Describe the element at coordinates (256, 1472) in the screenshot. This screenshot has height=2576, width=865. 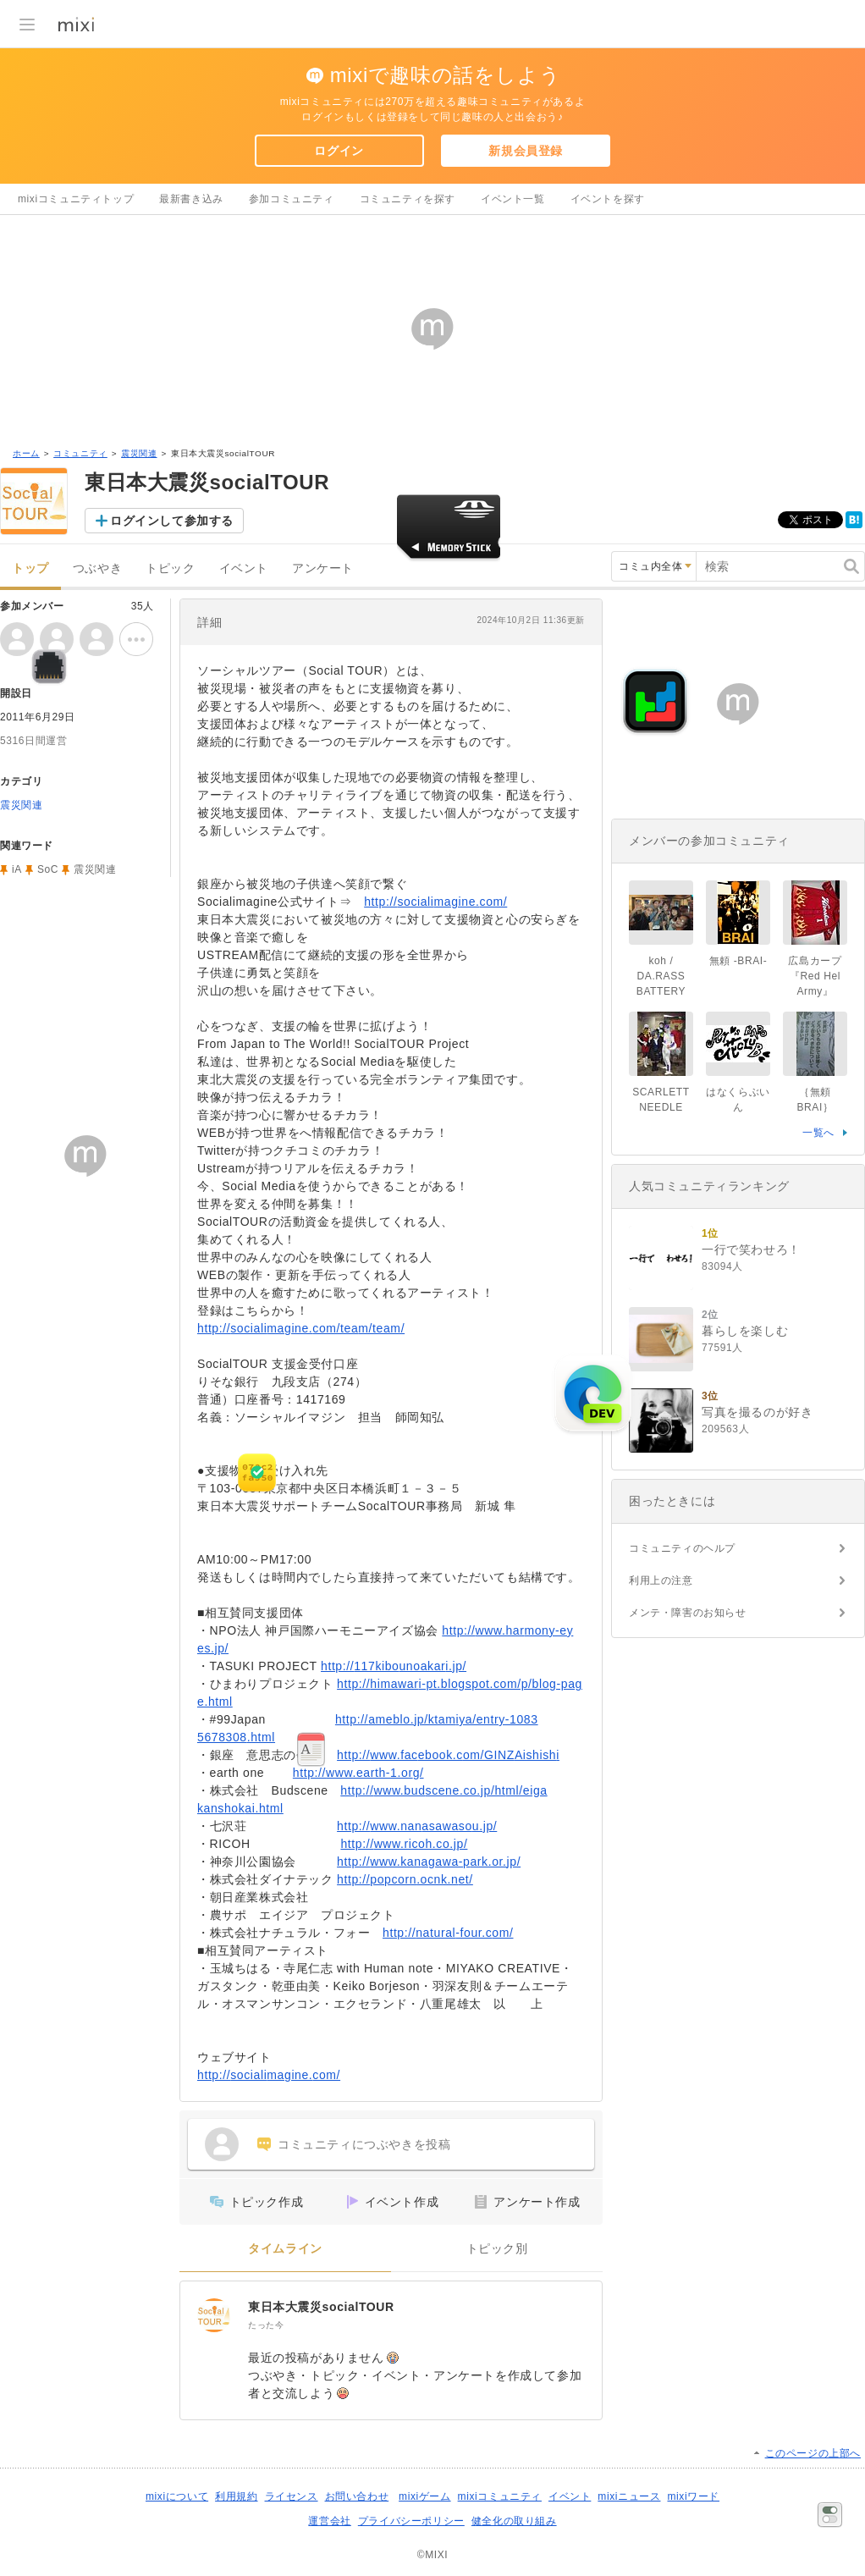
I see `open collision hash verification app` at that location.